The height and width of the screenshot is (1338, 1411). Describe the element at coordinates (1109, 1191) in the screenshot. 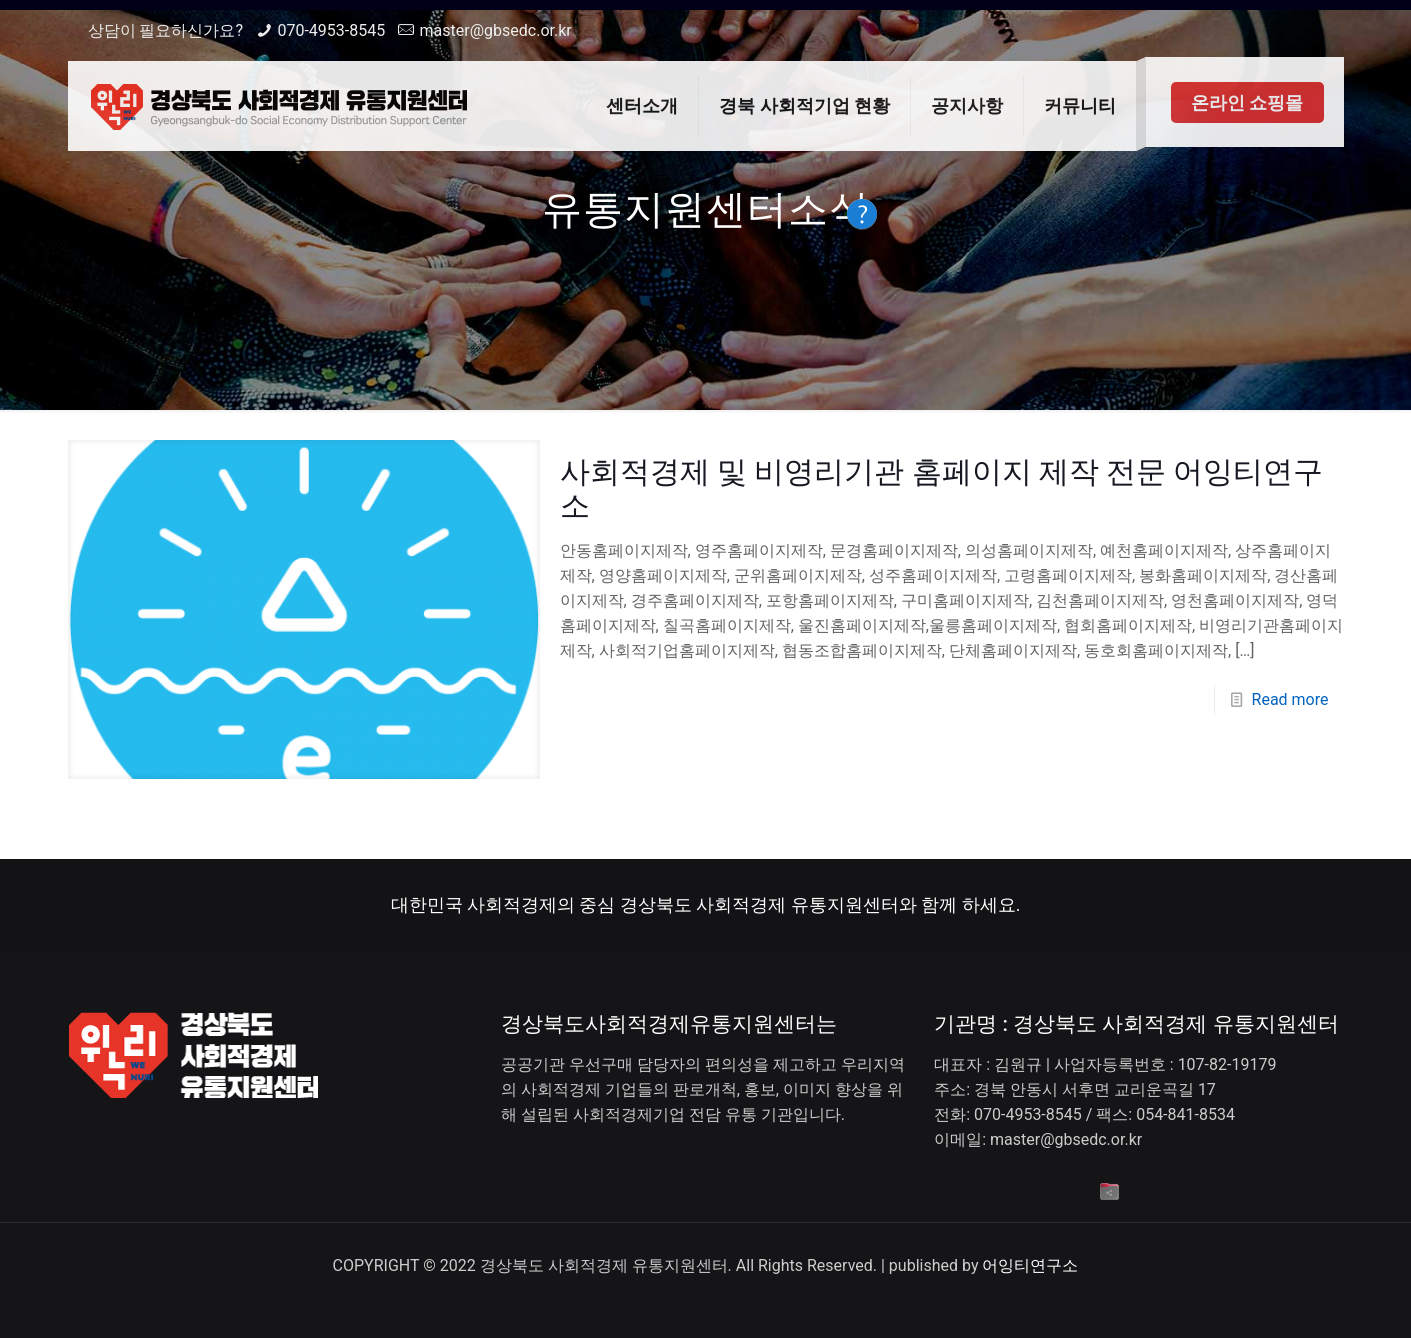

I see `access your public shared files folder` at that location.